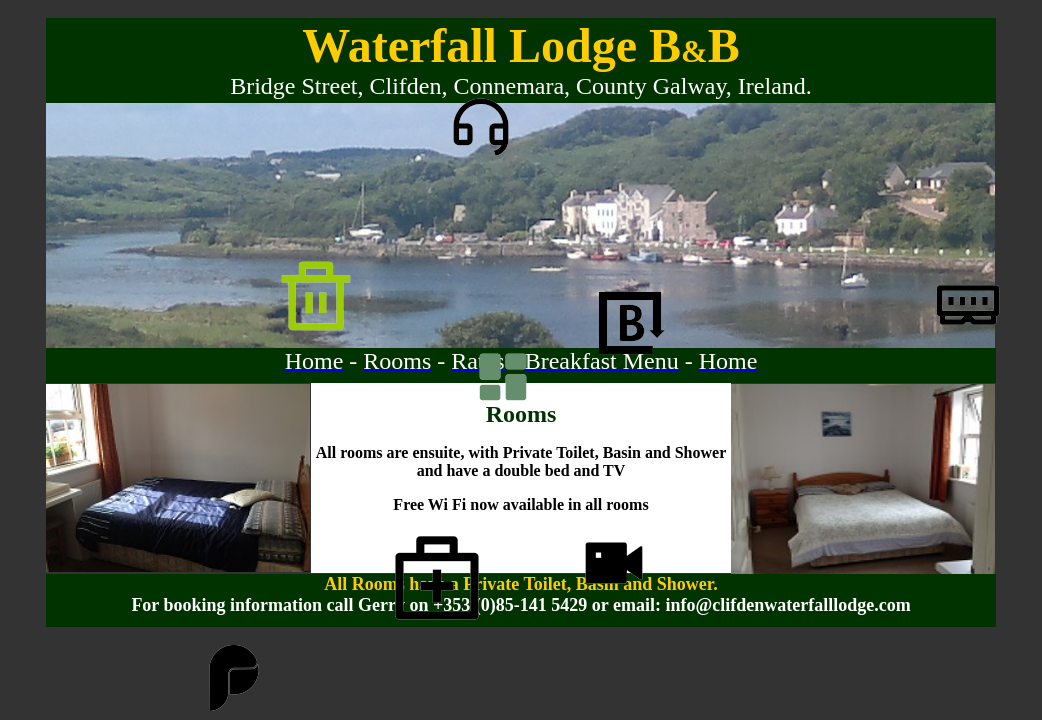 Image resolution: width=1042 pixels, height=720 pixels. I want to click on contact customer support, so click(481, 126).